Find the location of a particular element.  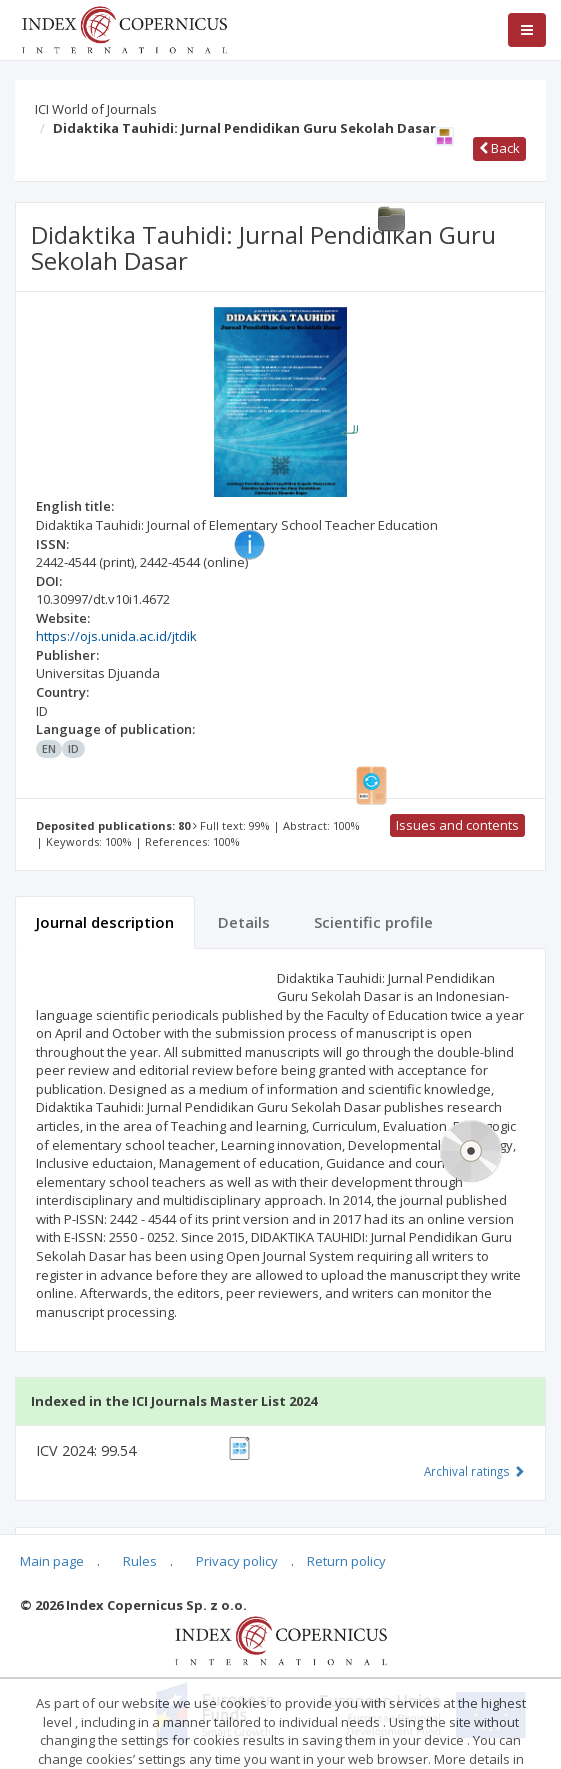

libreoffice master document file type is located at coordinates (239, 1448).